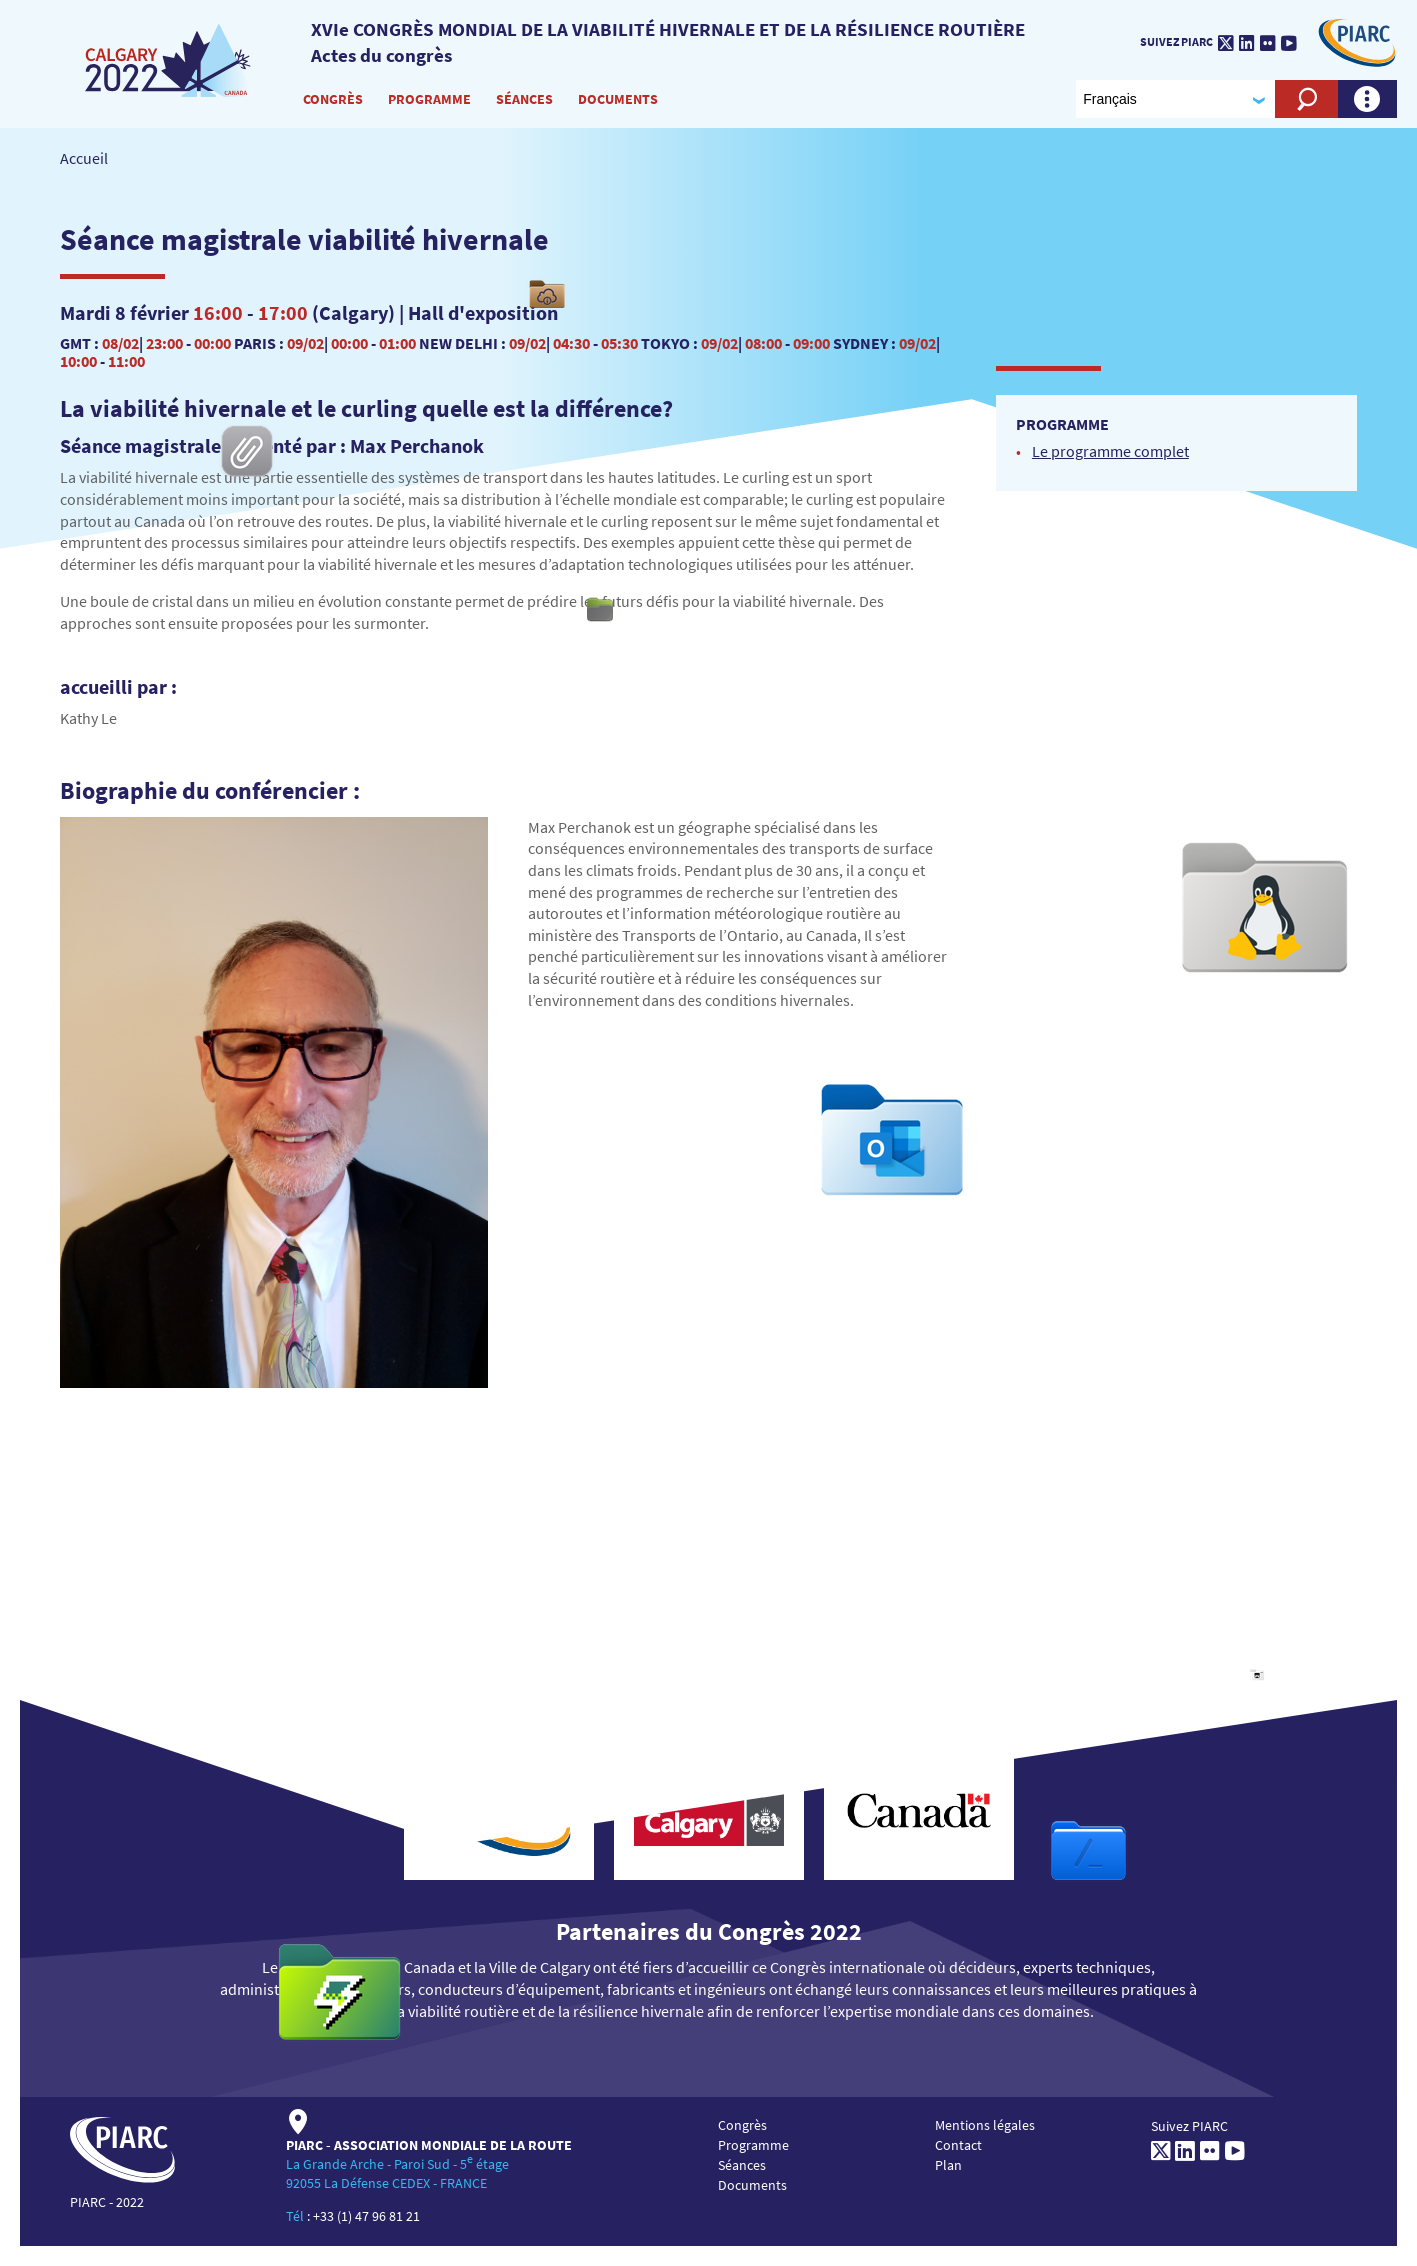 This screenshot has height=2266, width=1417. What do you see at coordinates (1257, 1675) in the screenshot?
I see `open your itch.io games folder` at bounding box center [1257, 1675].